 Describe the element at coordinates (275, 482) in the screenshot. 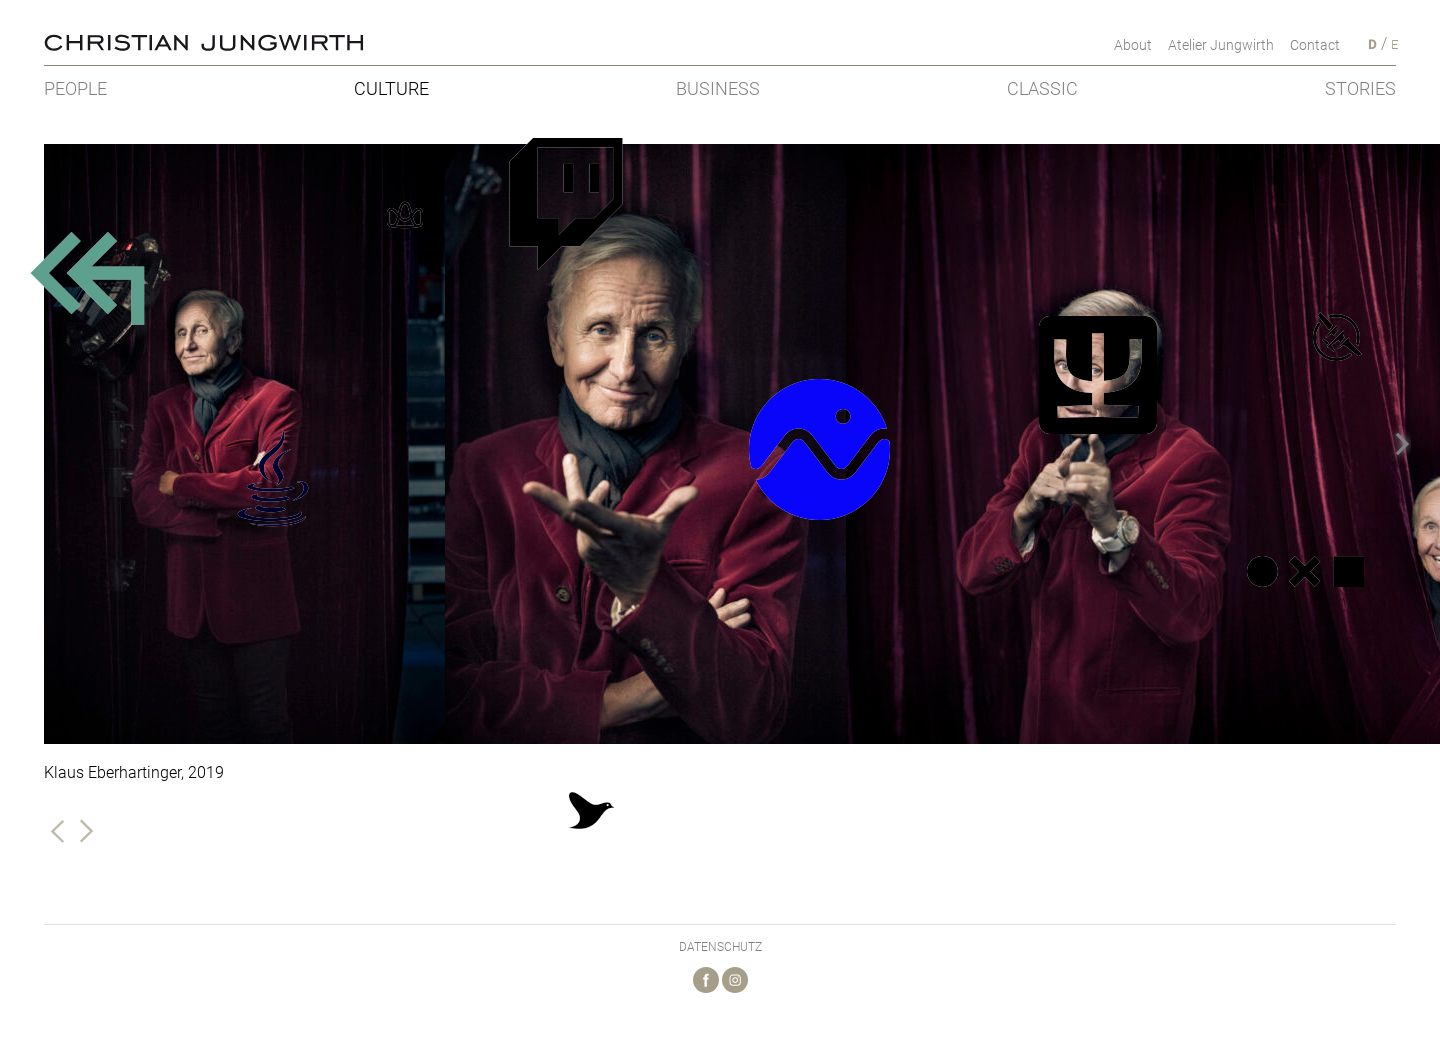

I see `indicates java programming language` at that location.